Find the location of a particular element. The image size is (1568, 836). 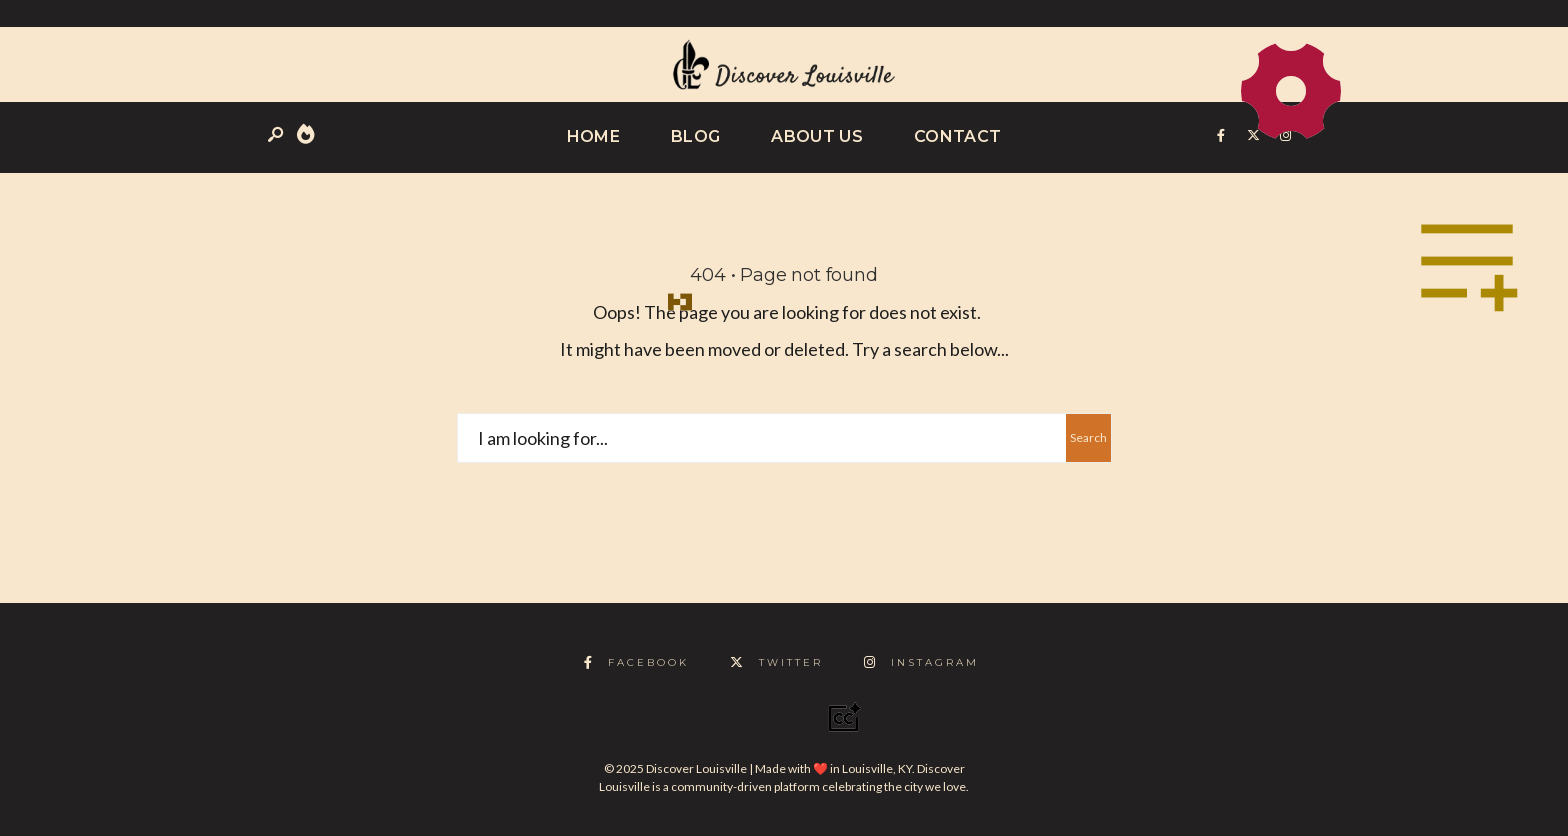

enable AI-powered closed captions is located at coordinates (843, 718).